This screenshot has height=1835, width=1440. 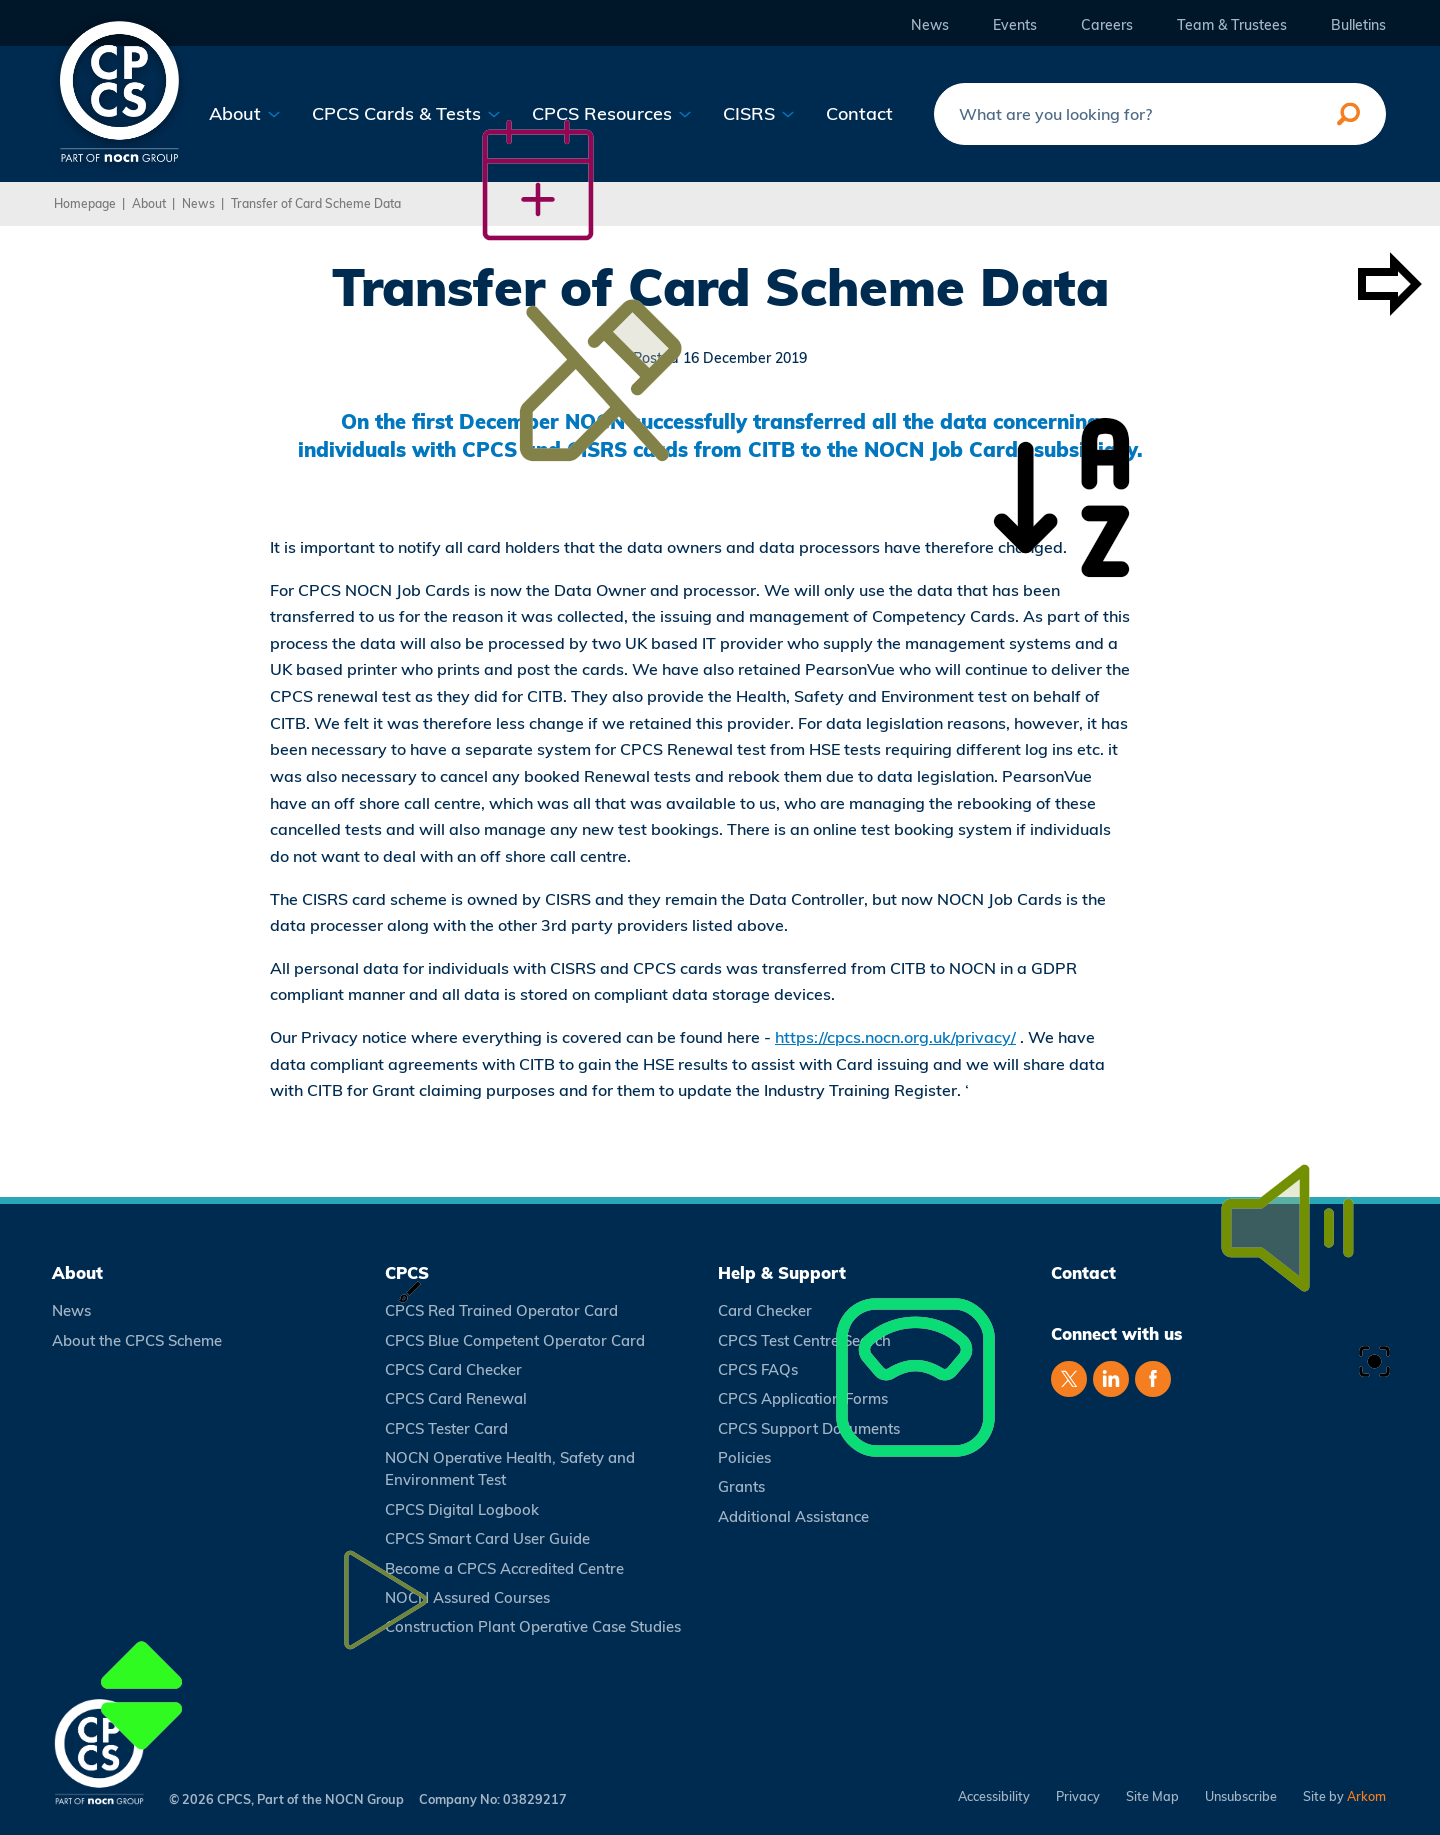 What do you see at coordinates (1285, 1228) in the screenshot?
I see `volume set to high` at bounding box center [1285, 1228].